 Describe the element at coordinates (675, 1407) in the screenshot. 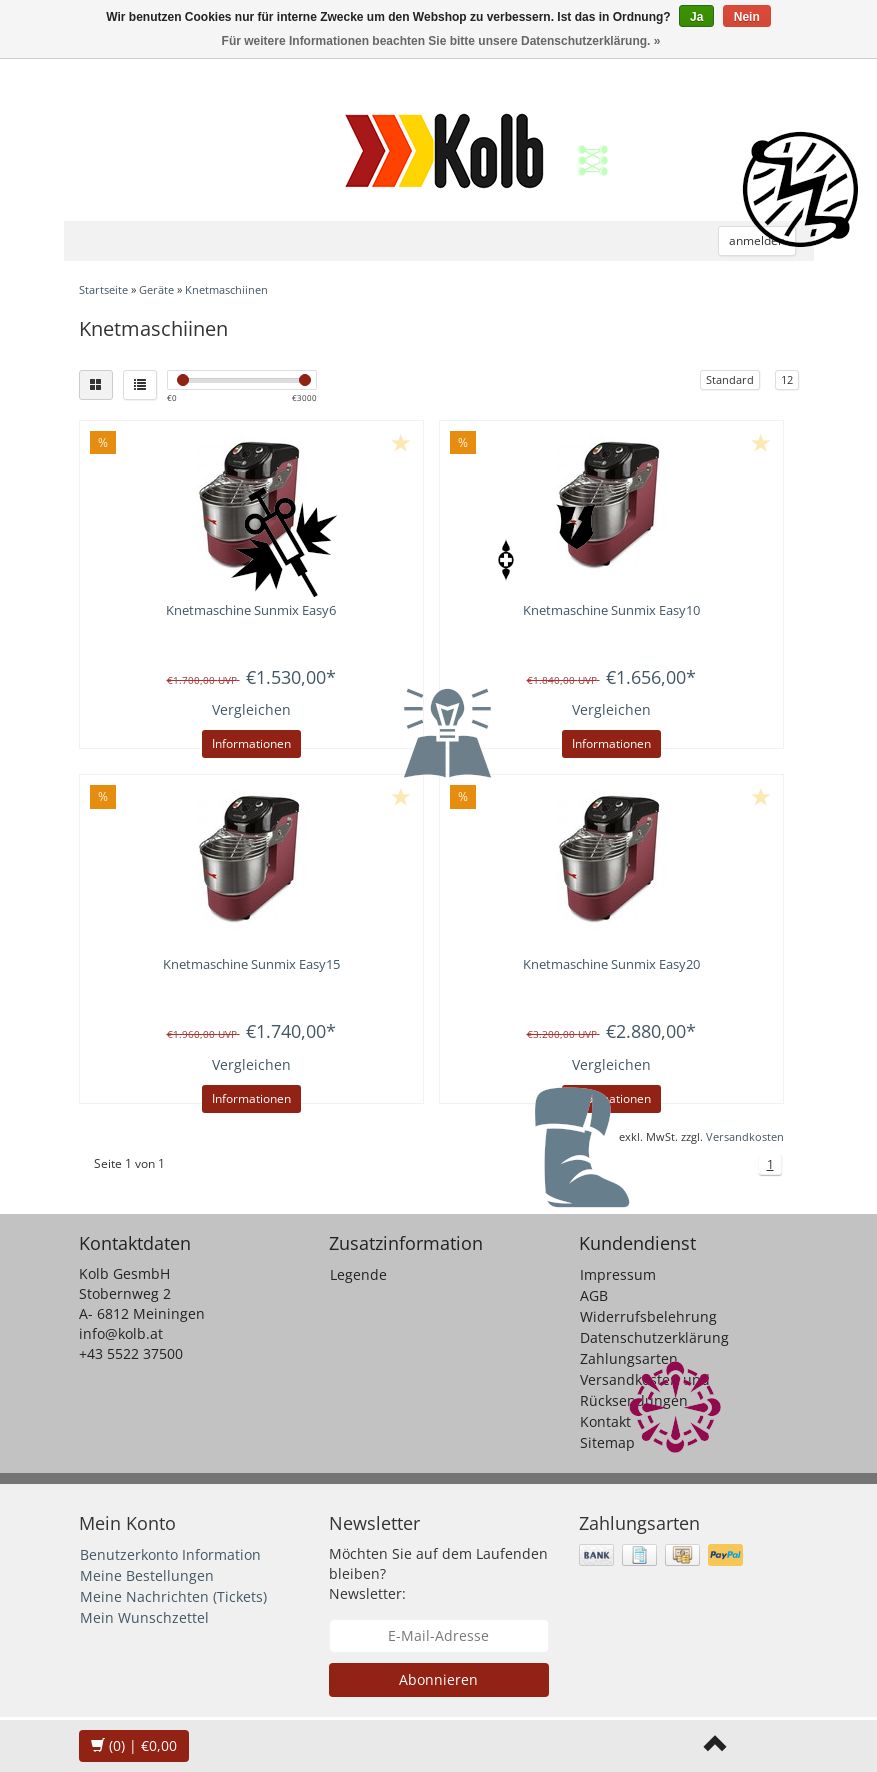

I see `represents a lamprey or parasitic creature in a game` at that location.